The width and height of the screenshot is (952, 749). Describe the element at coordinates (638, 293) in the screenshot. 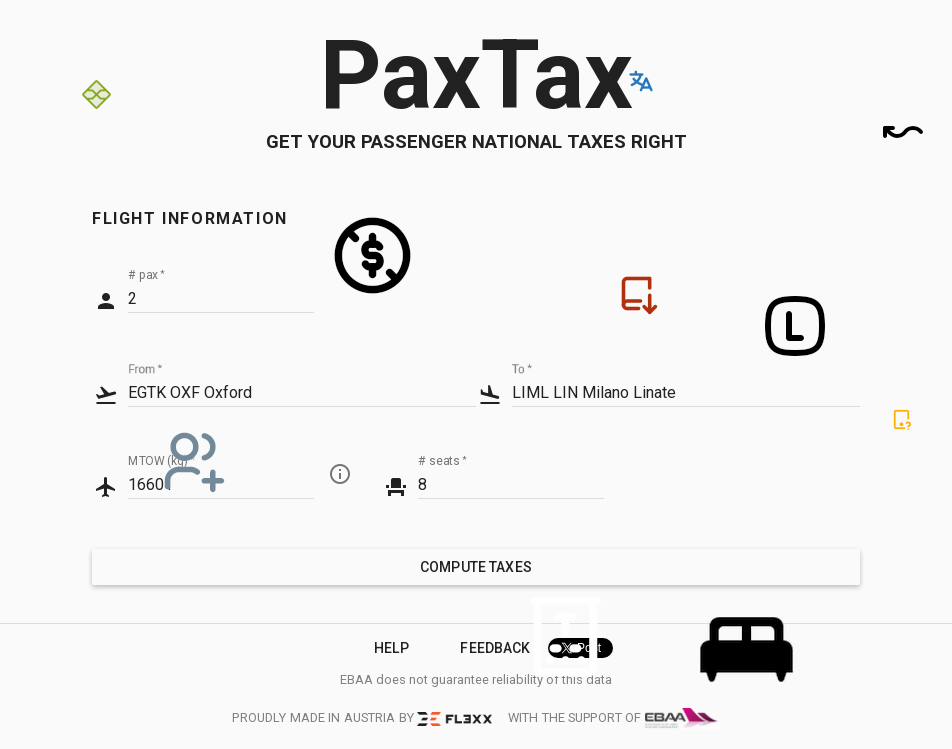

I see `download an ebook or publication` at that location.